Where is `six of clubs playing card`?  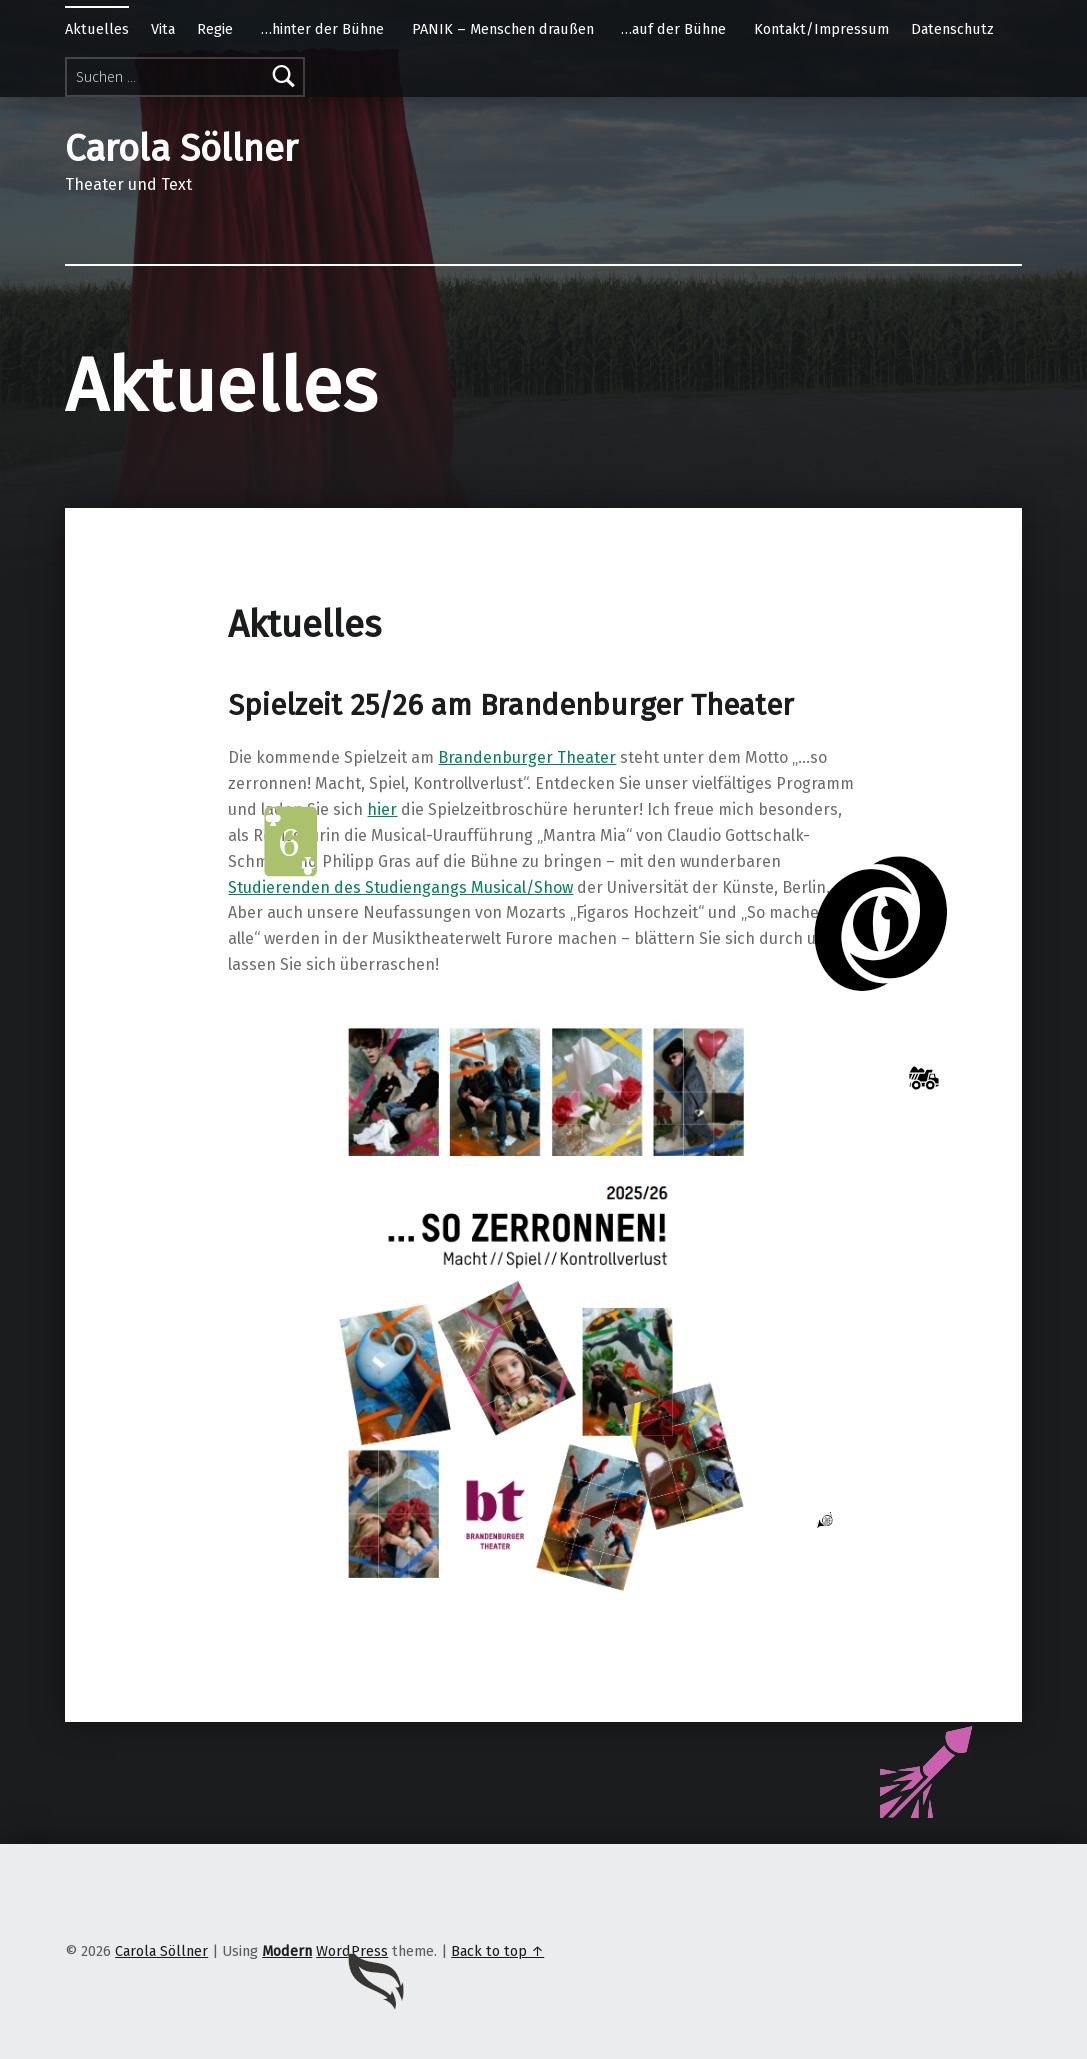
six of clubs playing card is located at coordinates (290, 841).